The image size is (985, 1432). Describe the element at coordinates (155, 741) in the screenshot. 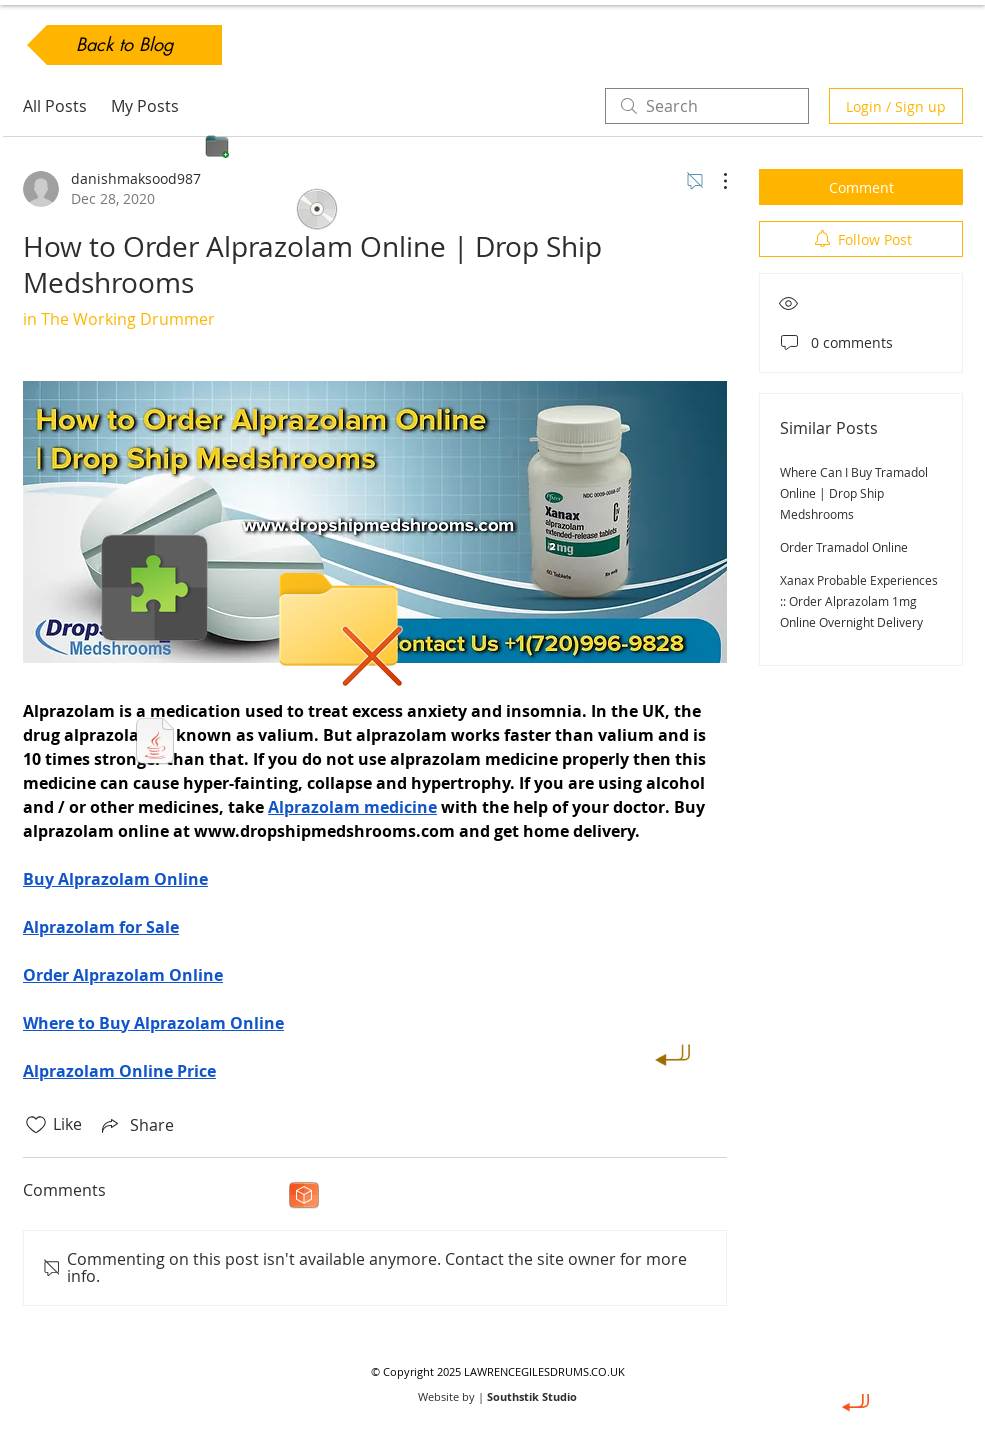

I see `a java source code file` at that location.